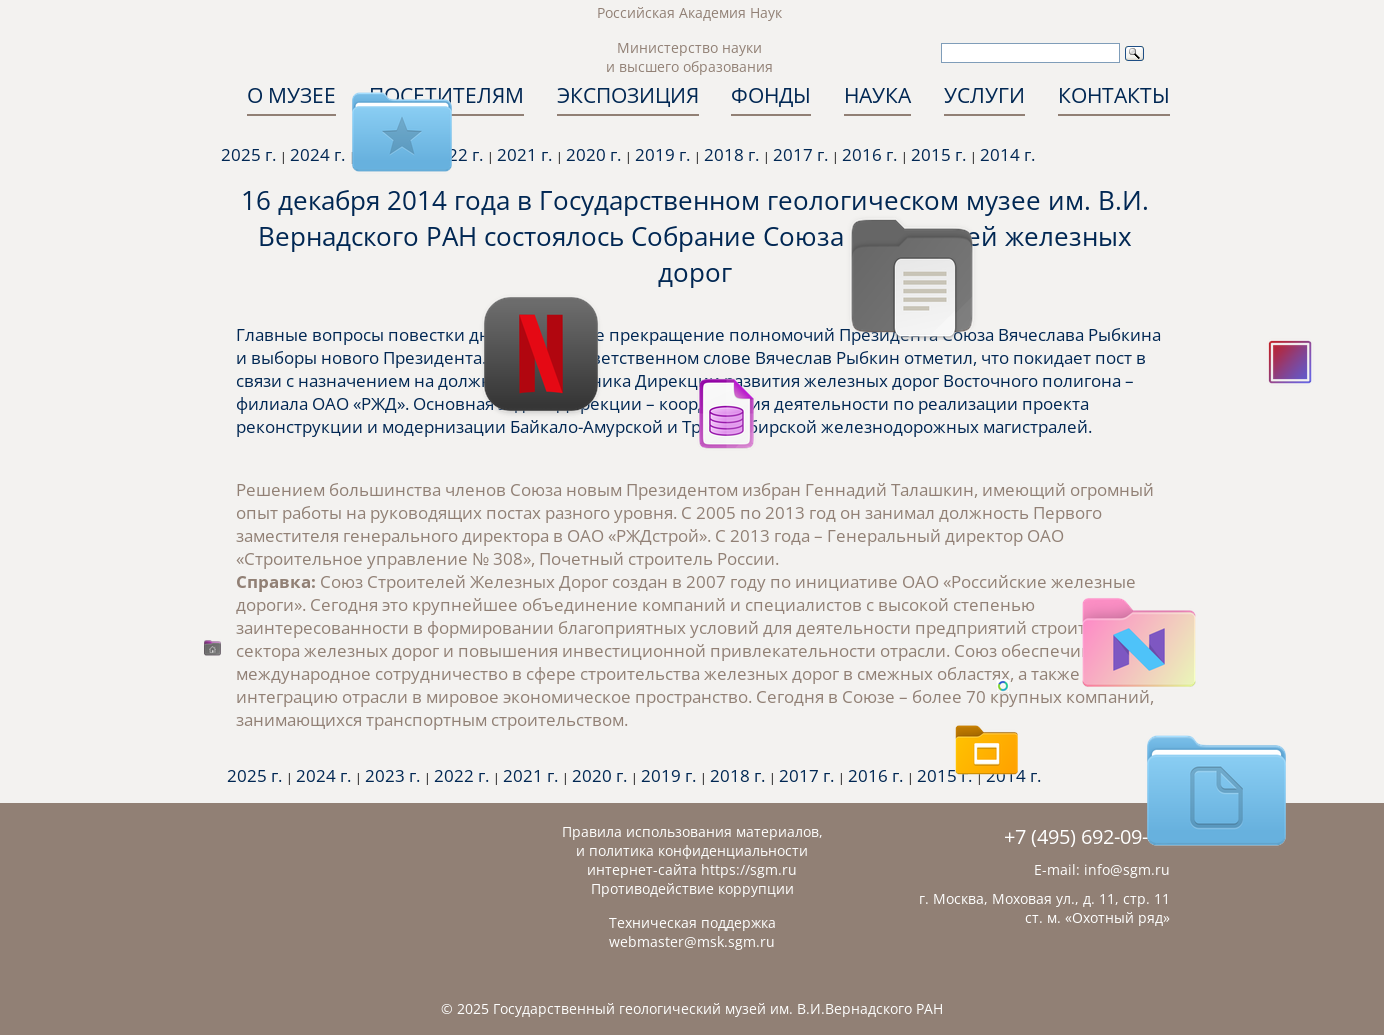 This screenshot has width=1384, height=1035. What do you see at coordinates (541, 354) in the screenshot?
I see `open Netflix app` at bounding box center [541, 354].